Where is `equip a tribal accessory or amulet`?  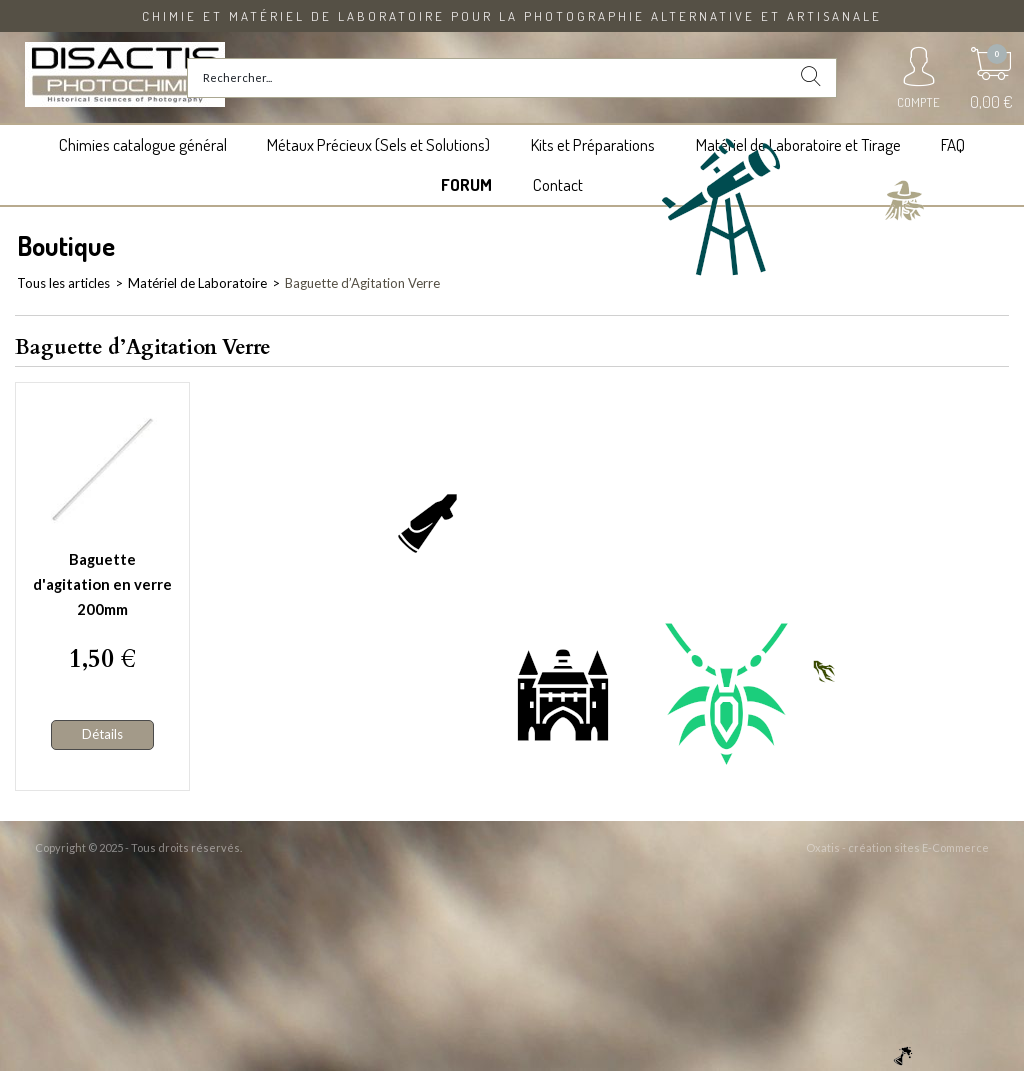
equip a tribal accessory or amulet is located at coordinates (726, 694).